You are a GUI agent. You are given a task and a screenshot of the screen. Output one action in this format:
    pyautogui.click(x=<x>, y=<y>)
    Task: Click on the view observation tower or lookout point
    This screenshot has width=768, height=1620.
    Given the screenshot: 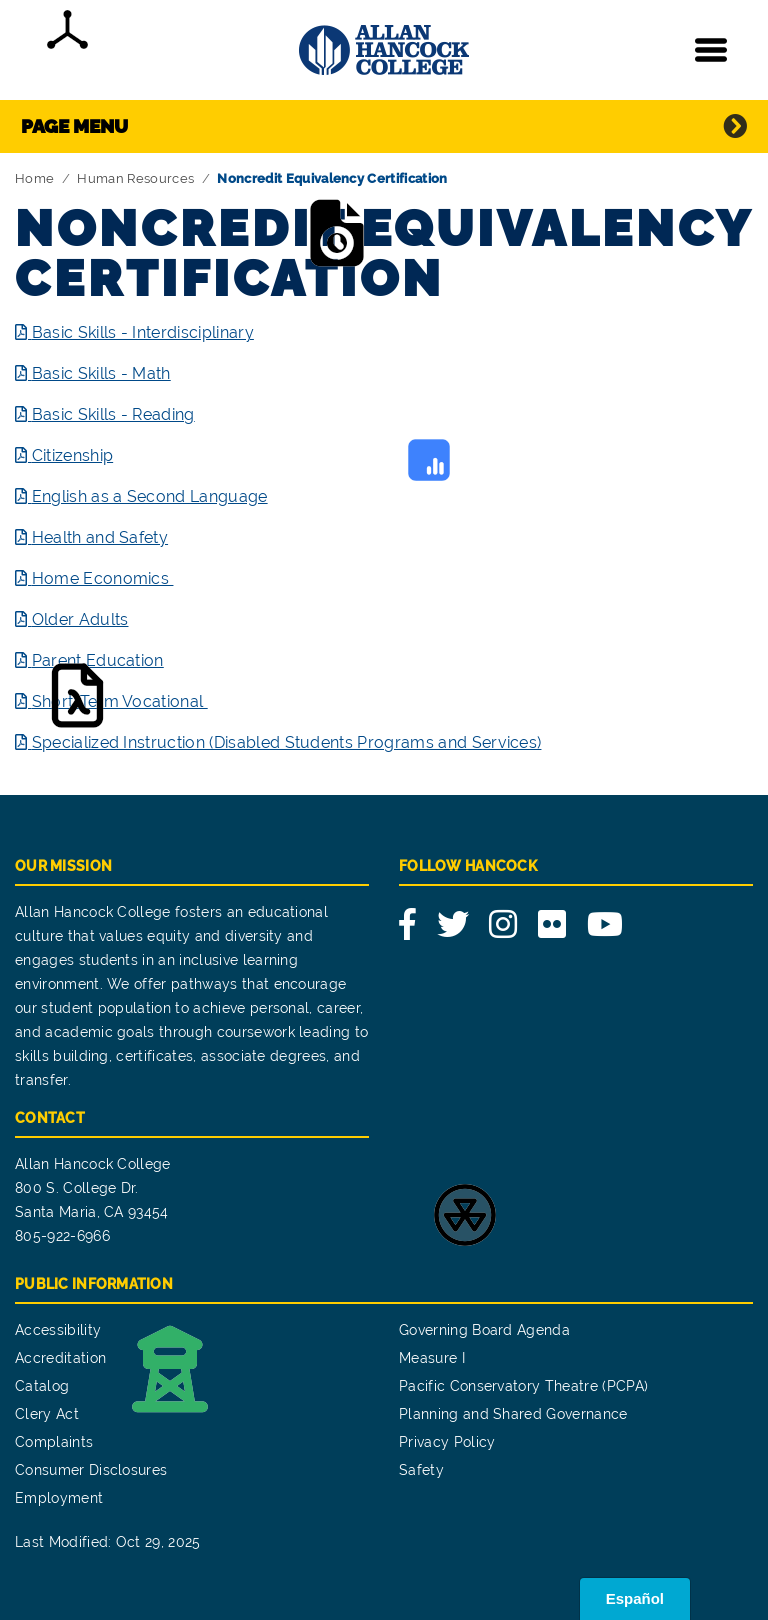 What is the action you would take?
    pyautogui.click(x=170, y=1369)
    